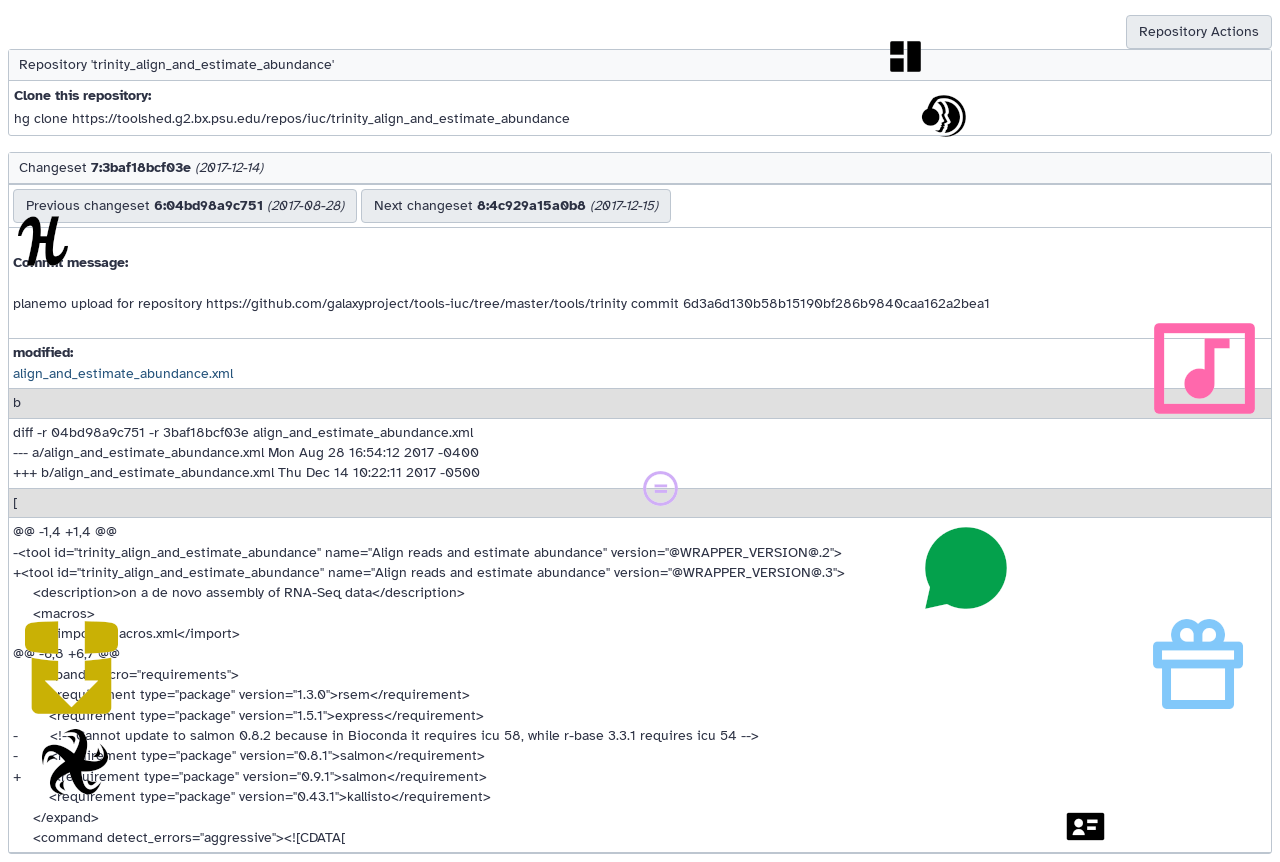 Image resolution: width=1280 pixels, height=862 pixels. What do you see at coordinates (75, 762) in the screenshot?
I see `visit turbosquid 3d model marketplace` at bounding box center [75, 762].